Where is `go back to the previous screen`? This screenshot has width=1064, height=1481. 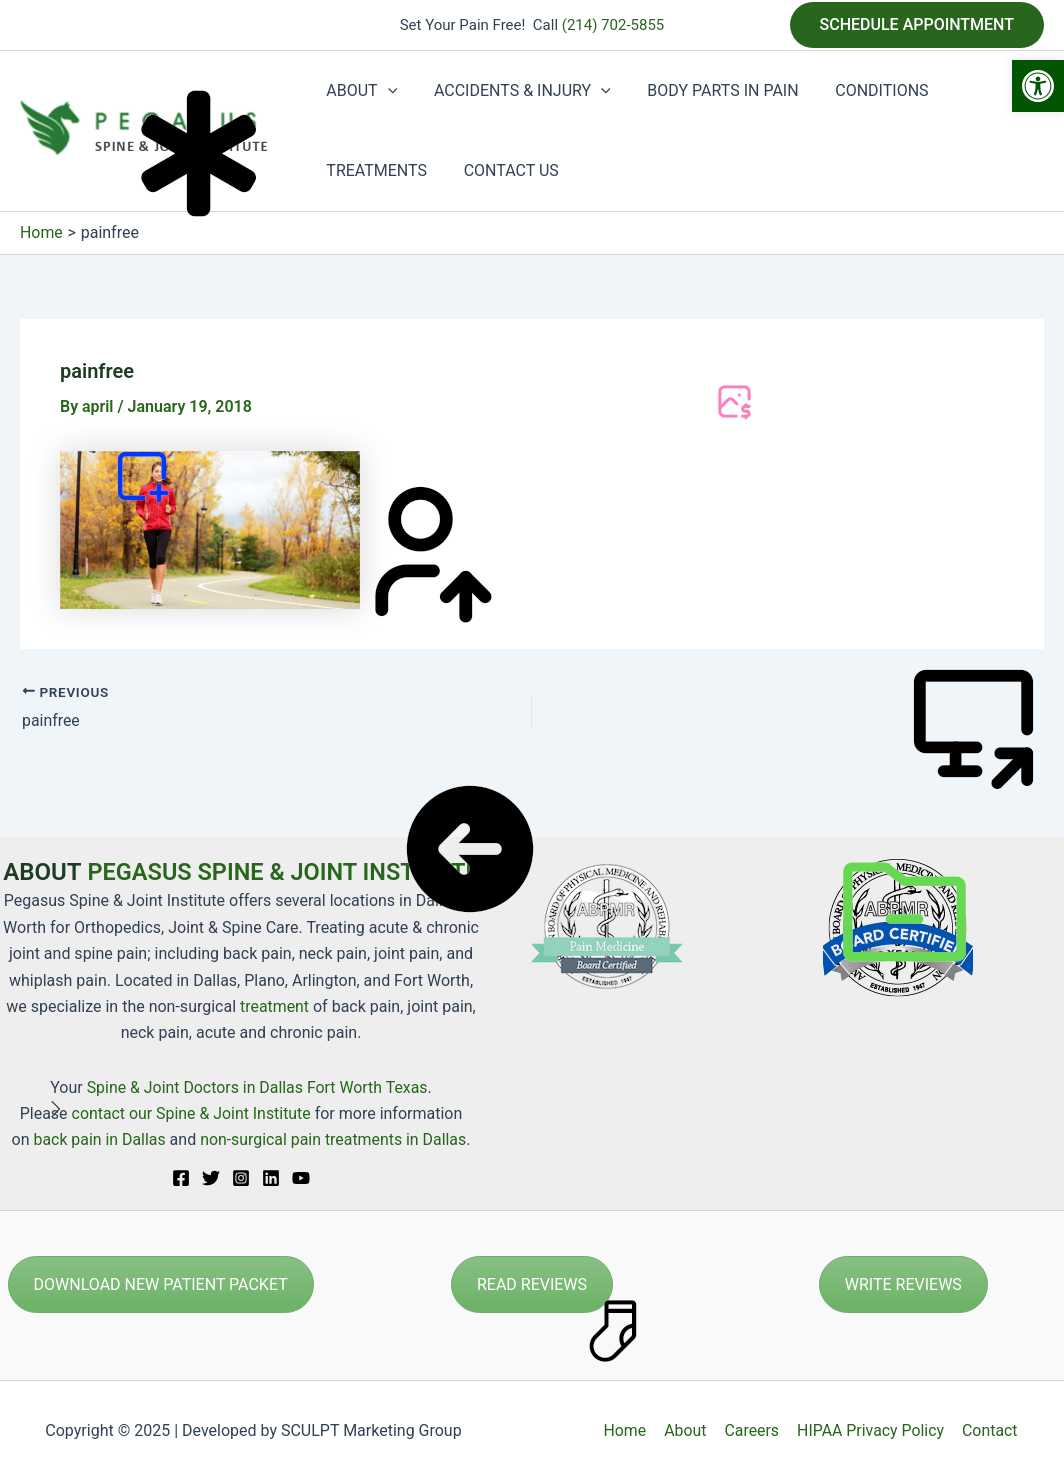
go back to the previous screen is located at coordinates (470, 849).